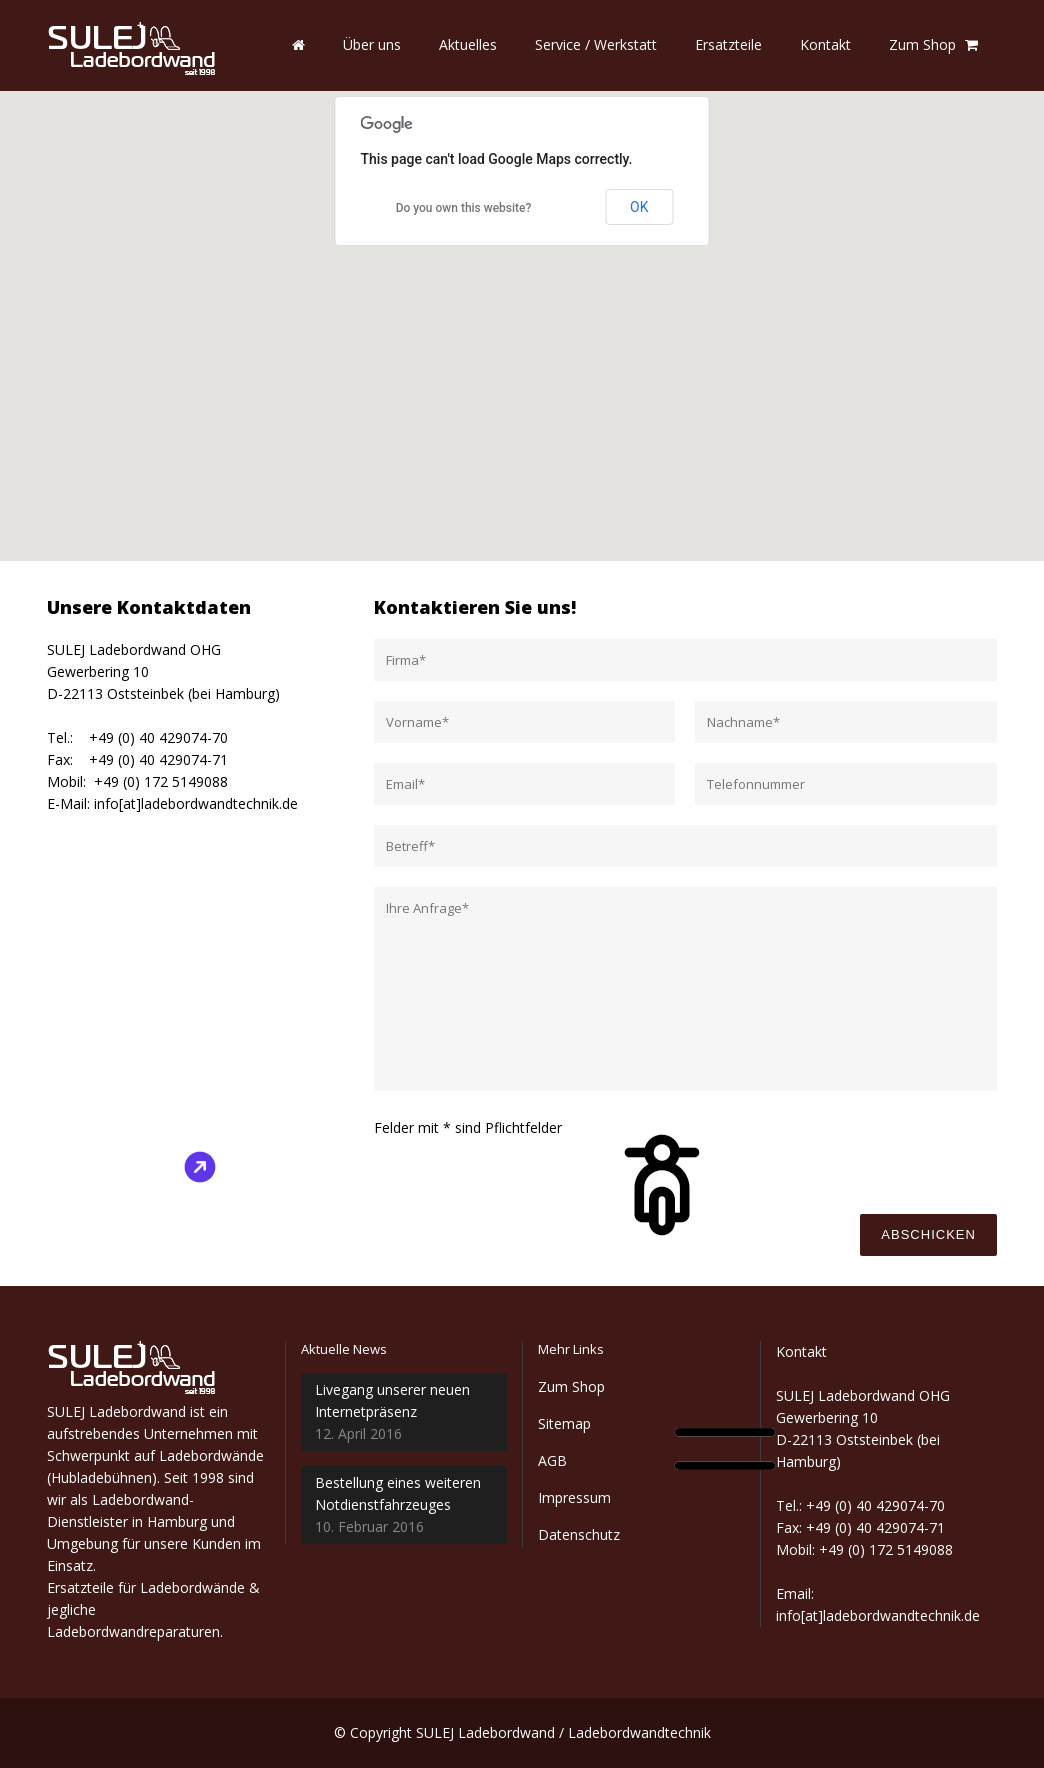 This screenshot has height=1768, width=1044. Describe the element at coordinates (200, 1167) in the screenshot. I see `open link in new tab or window` at that location.